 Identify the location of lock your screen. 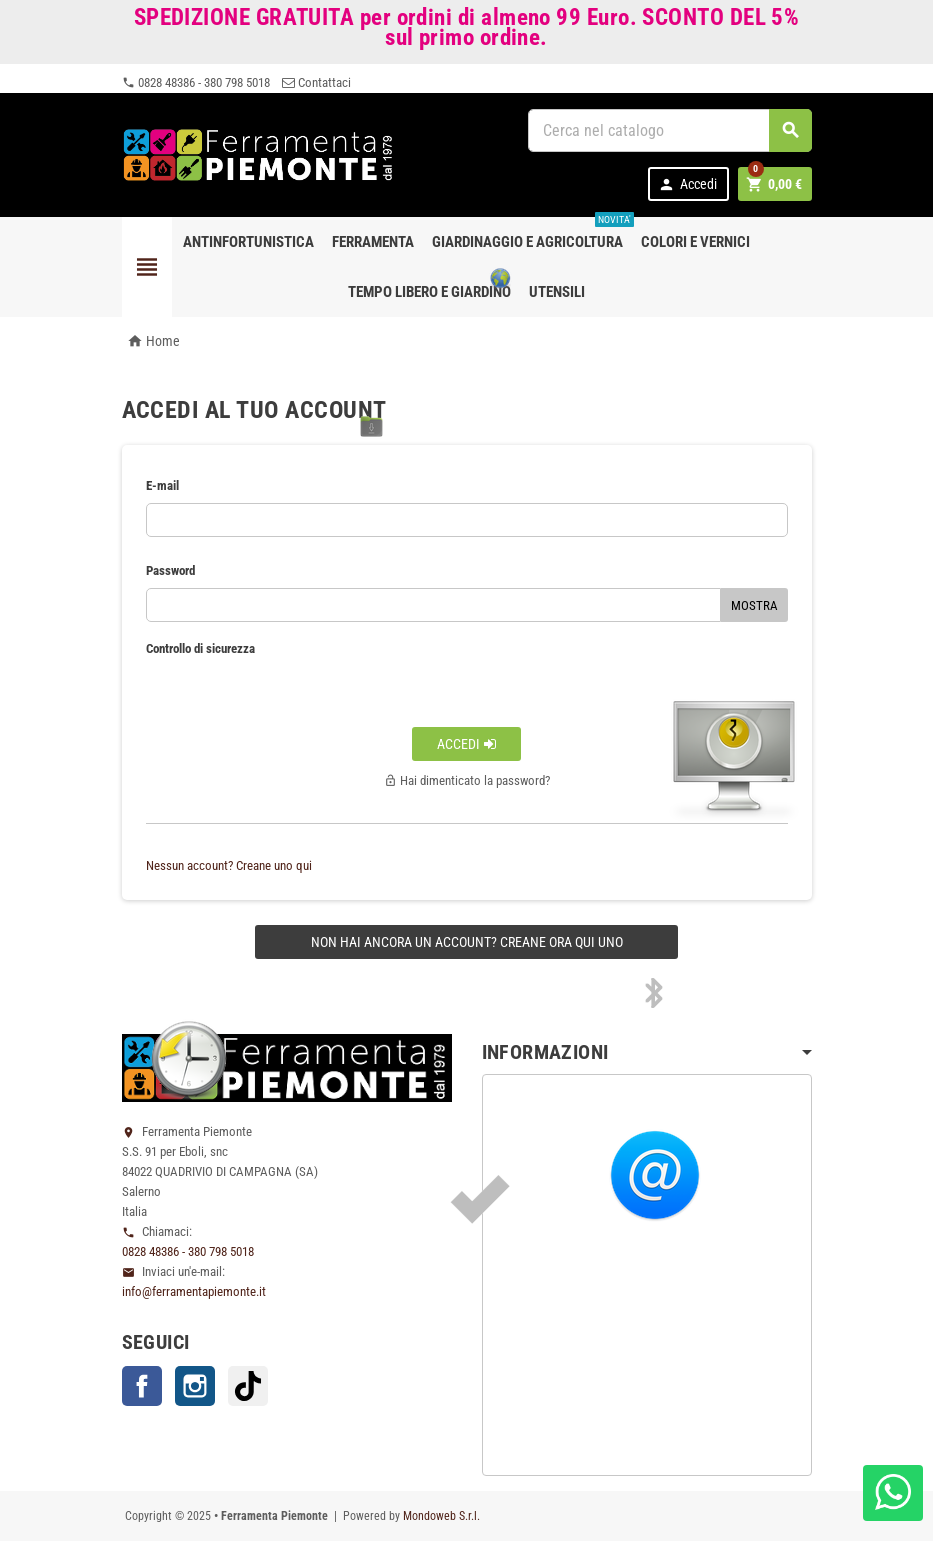
(734, 754).